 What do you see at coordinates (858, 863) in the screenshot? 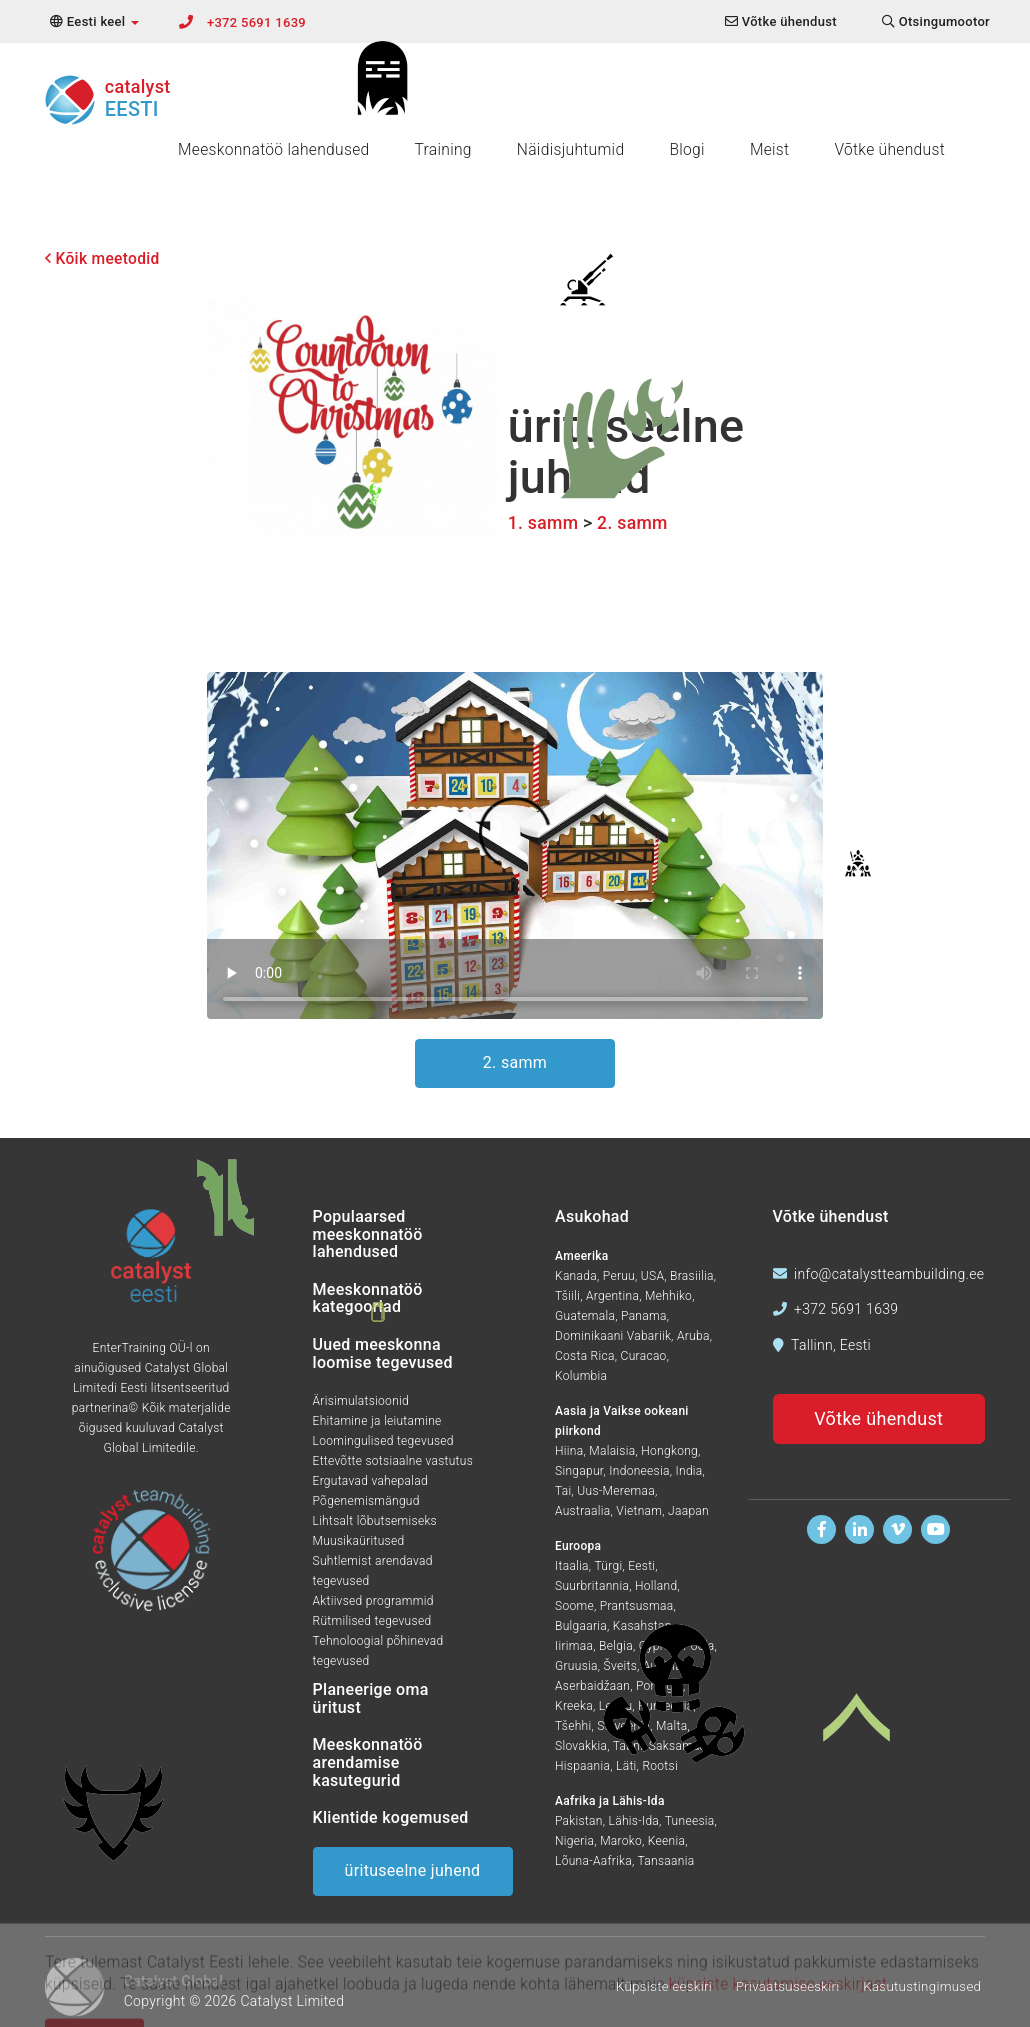
I see `the chariot tarot card icon` at bounding box center [858, 863].